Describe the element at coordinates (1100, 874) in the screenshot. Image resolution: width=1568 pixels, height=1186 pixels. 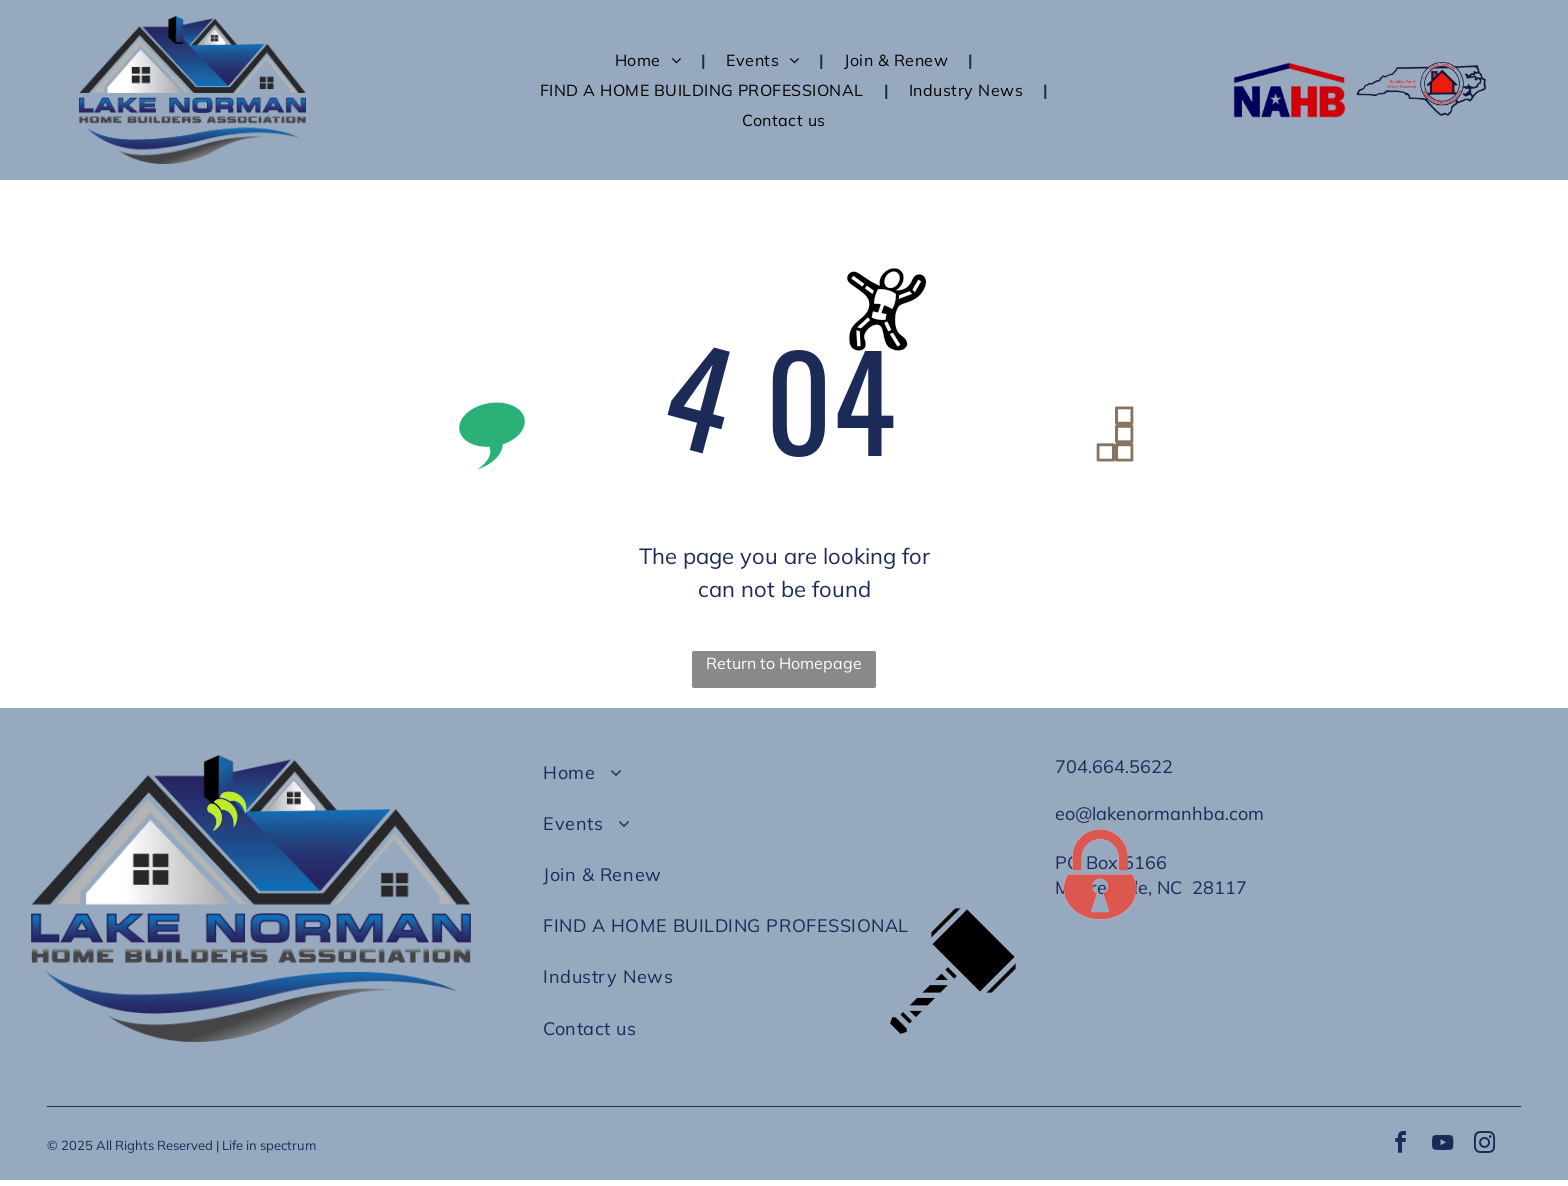
I see `lock or secure this item` at that location.